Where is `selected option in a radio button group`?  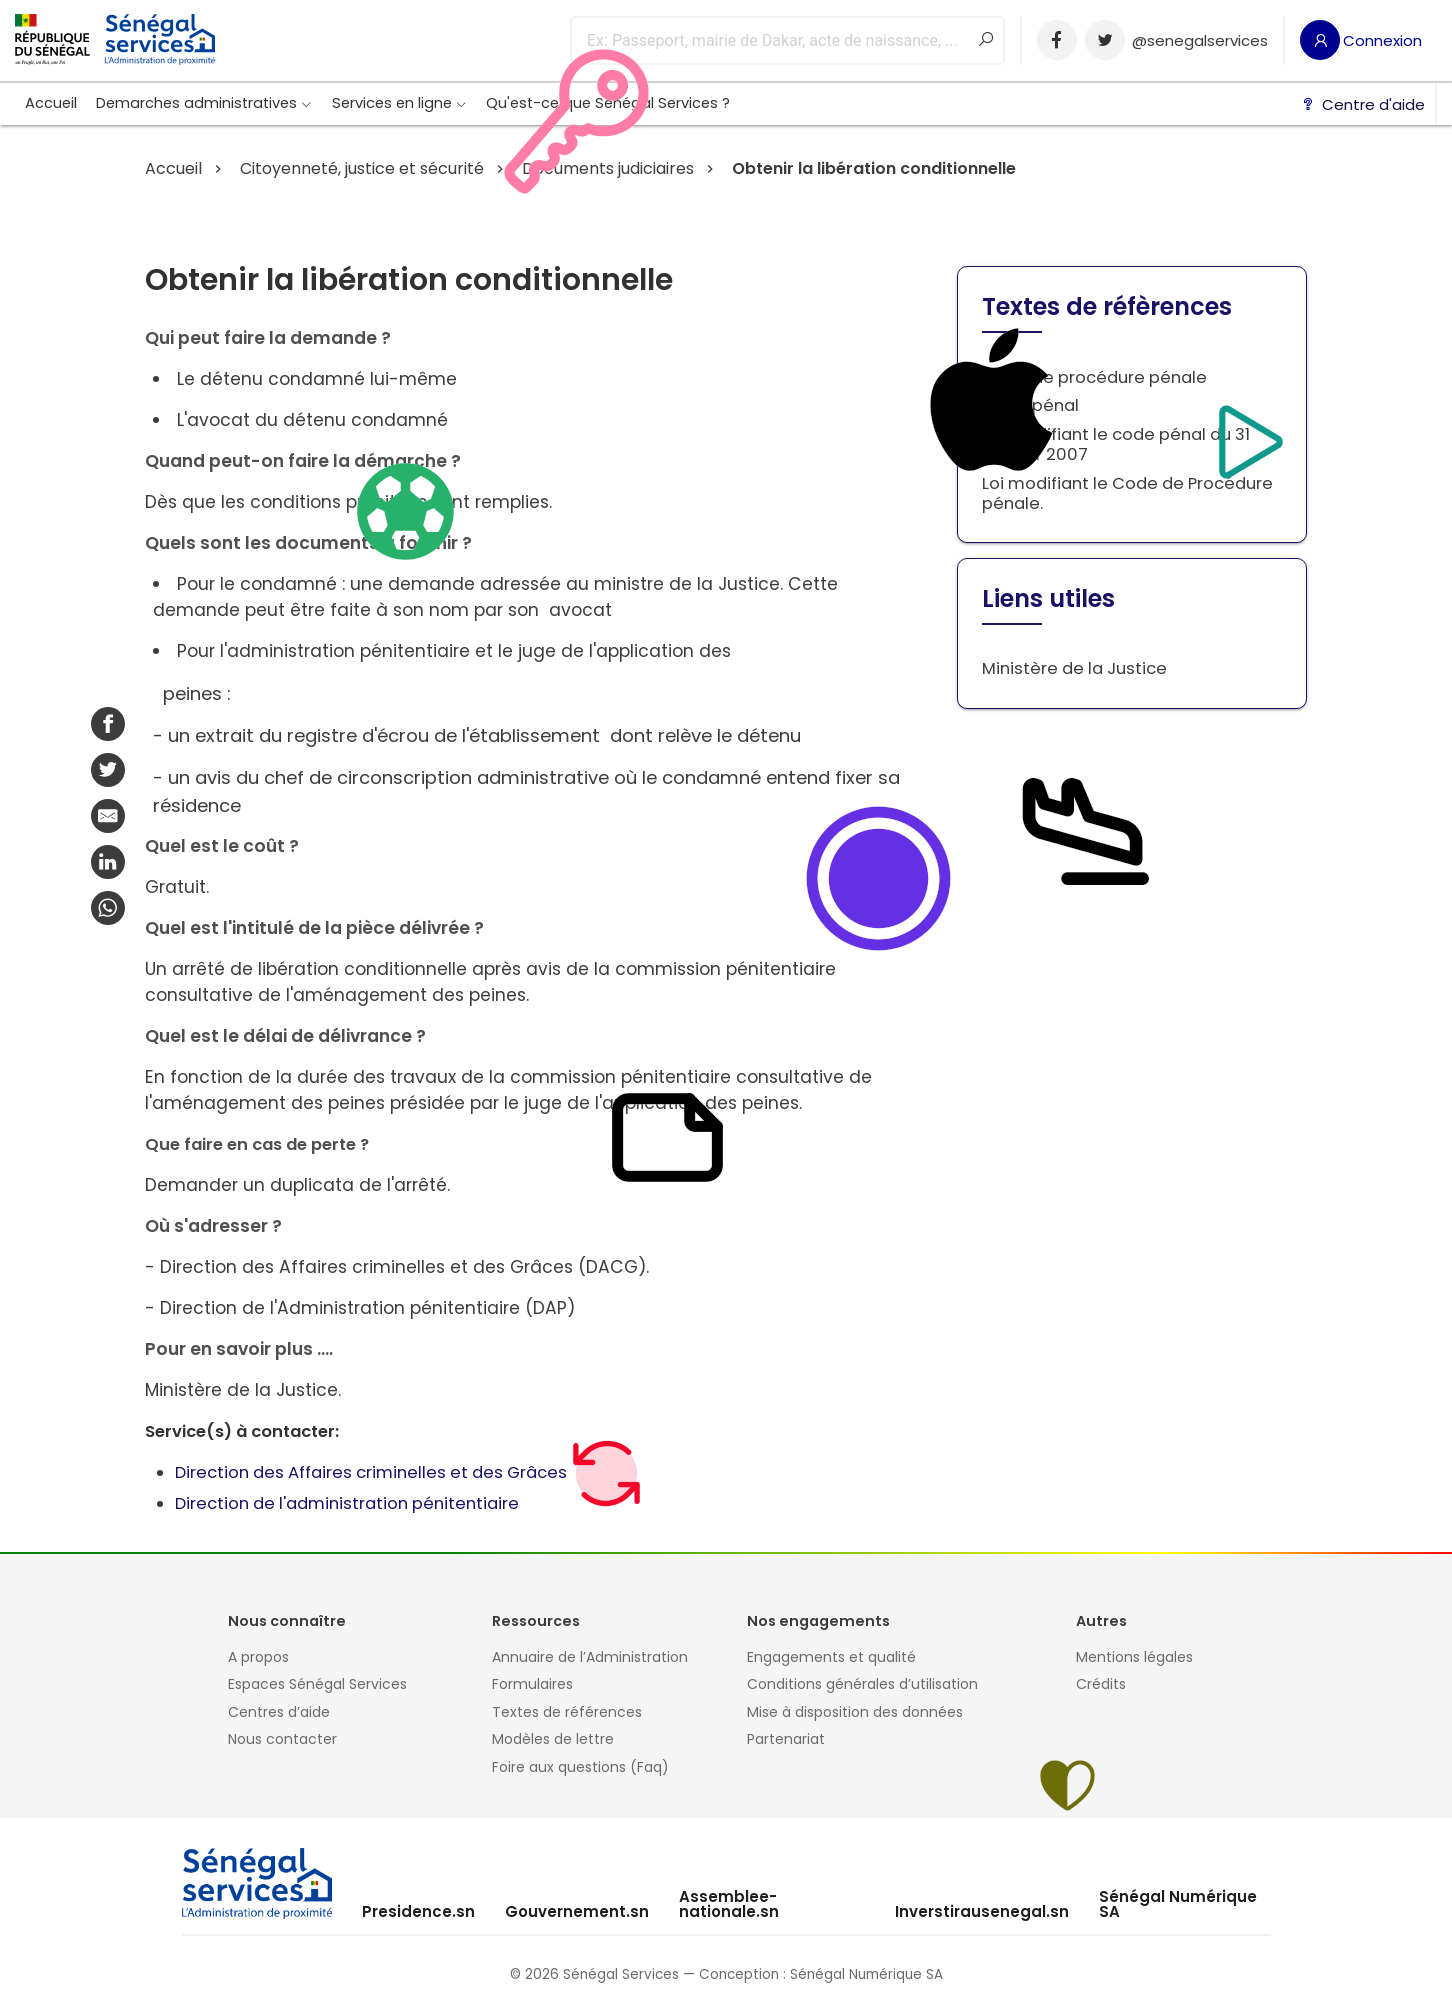
selected option in a radio button group is located at coordinates (878, 878).